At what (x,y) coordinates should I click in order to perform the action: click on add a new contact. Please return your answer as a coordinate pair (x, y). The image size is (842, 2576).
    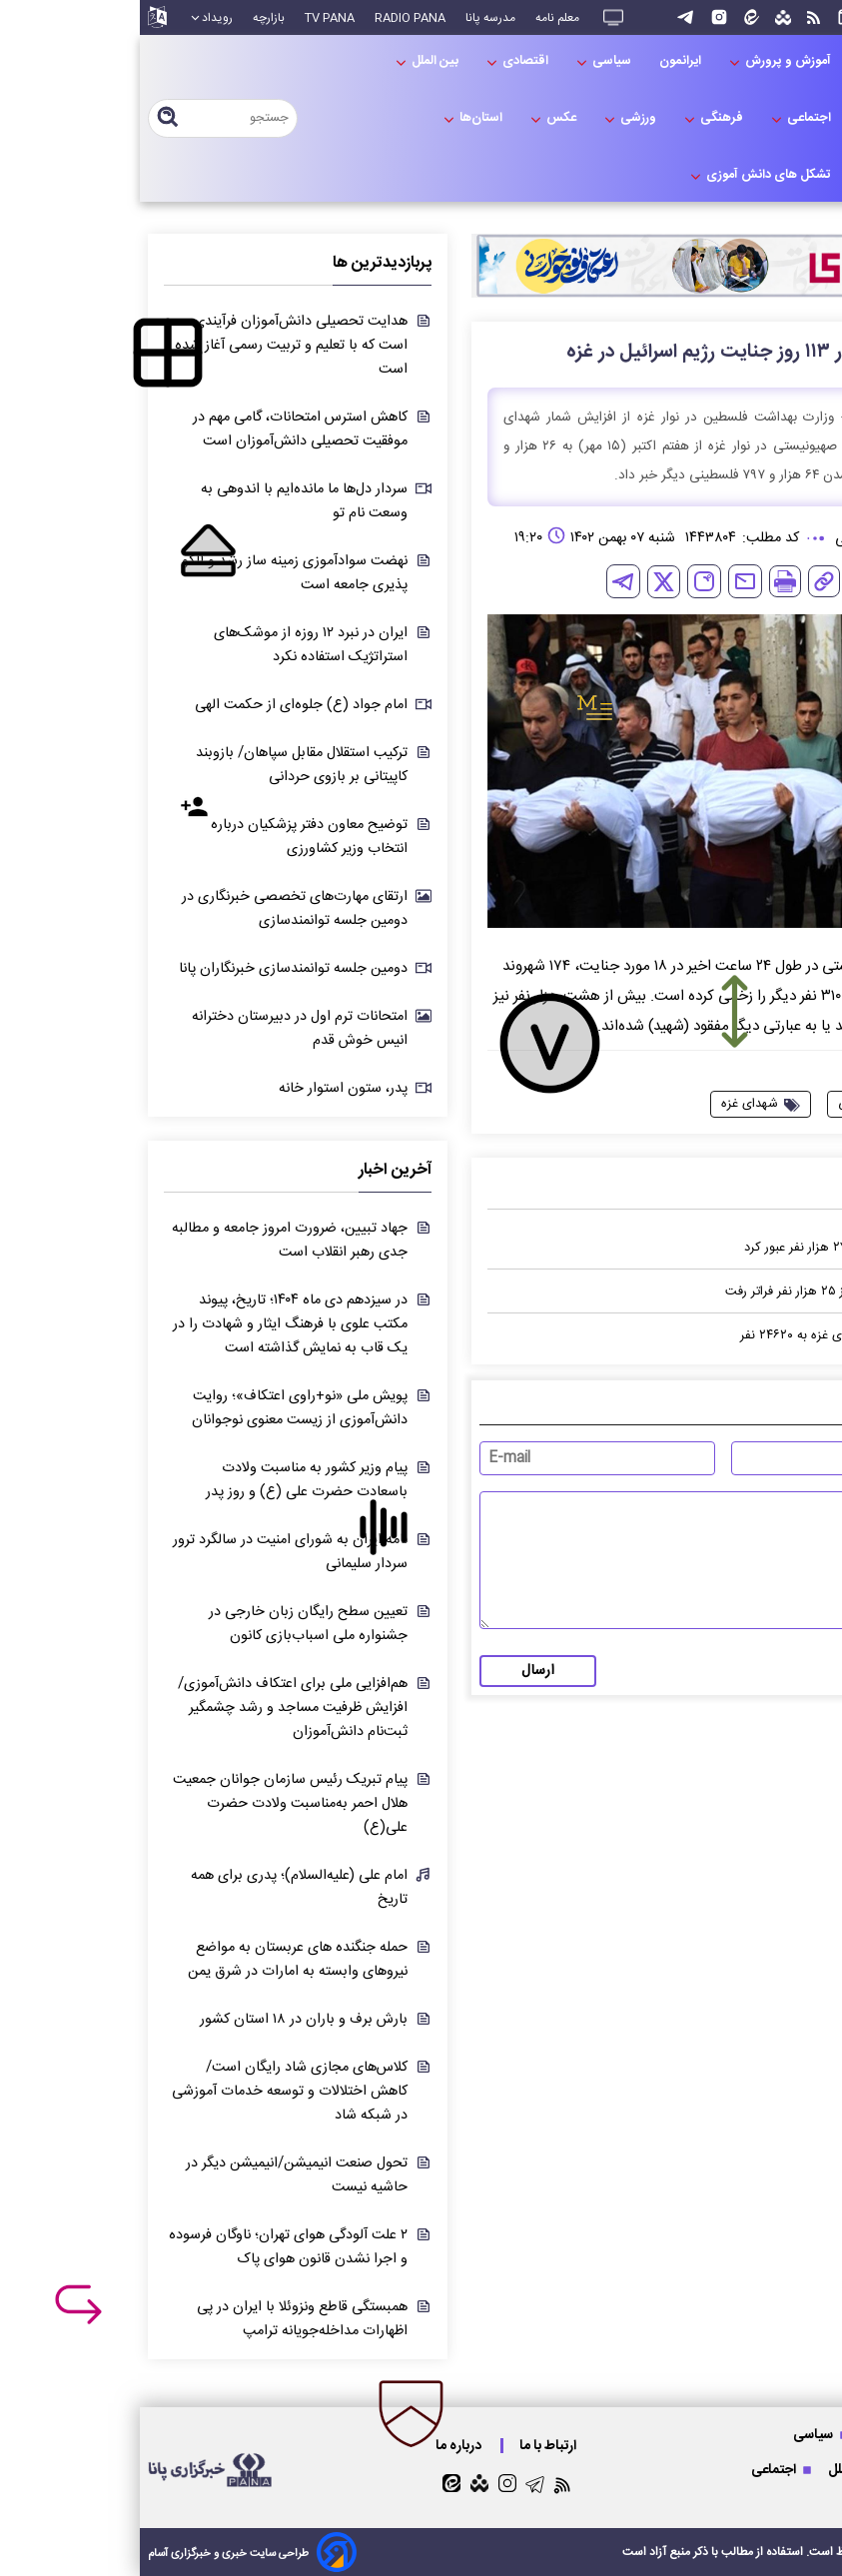
    Looking at the image, I should click on (194, 806).